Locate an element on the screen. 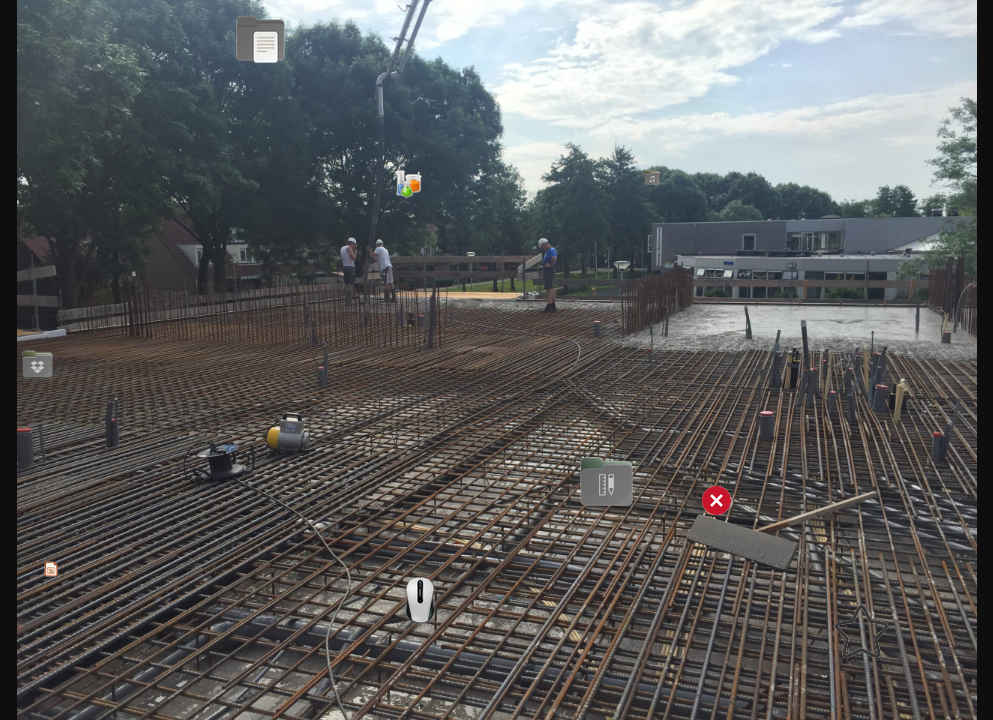 The image size is (993, 720). configure mouse settings is located at coordinates (420, 601).